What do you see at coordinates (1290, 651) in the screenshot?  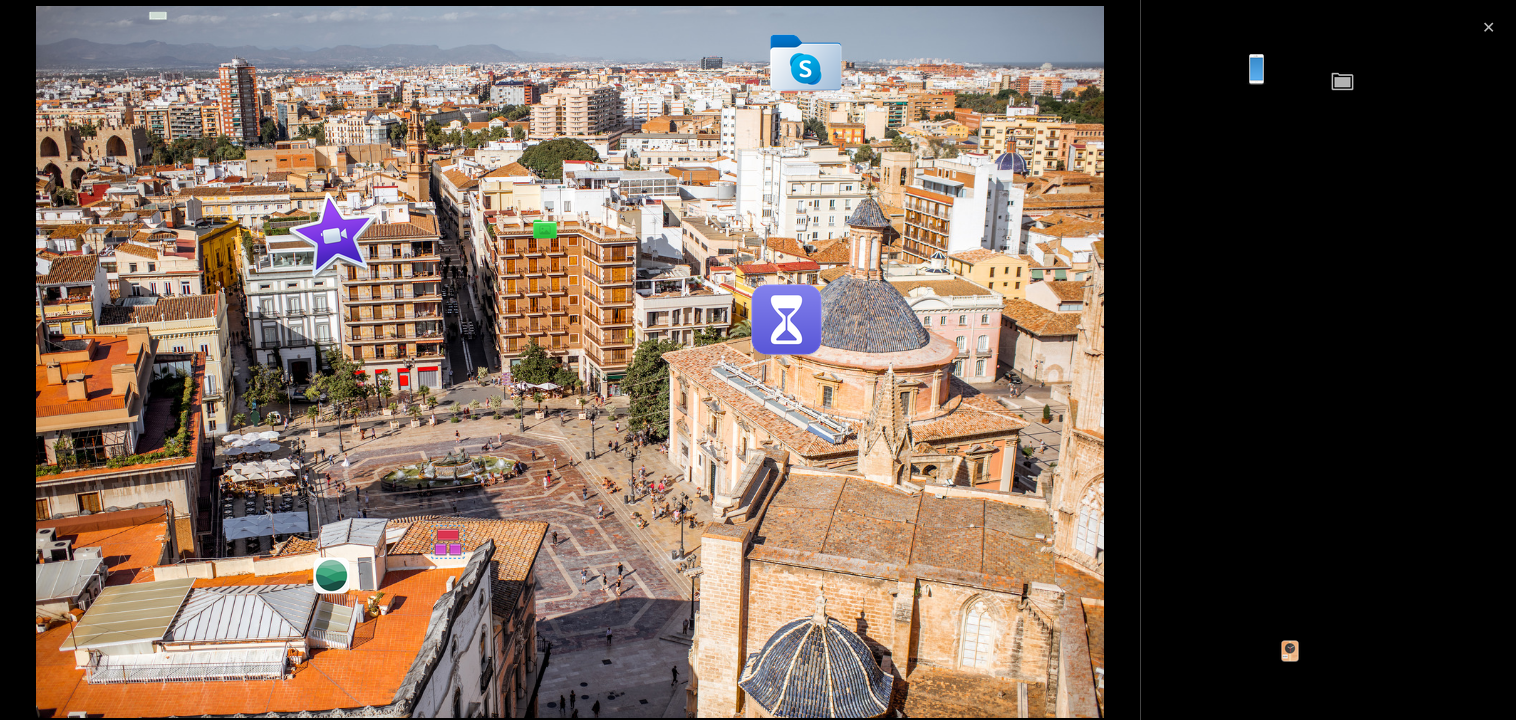 I see `package manager is processing or waiting` at bounding box center [1290, 651].